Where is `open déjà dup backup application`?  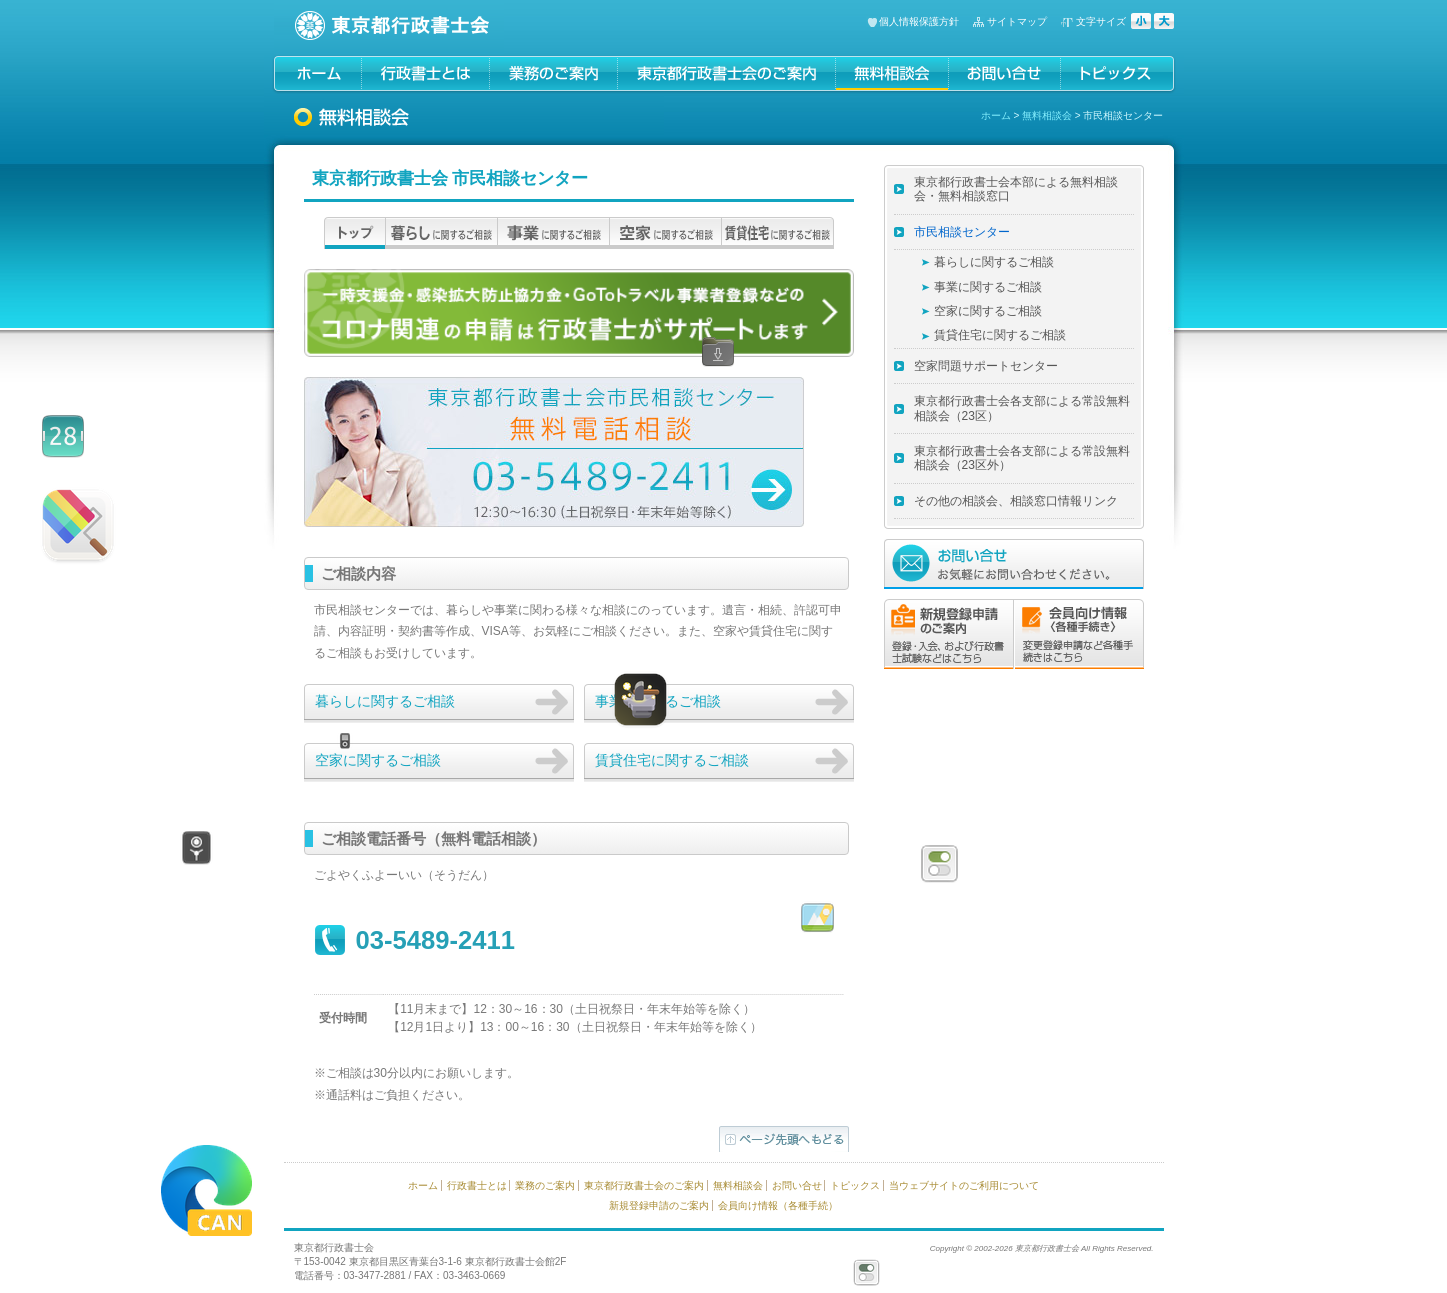 open déjà dup backup application is located at coordinates (196, 847).